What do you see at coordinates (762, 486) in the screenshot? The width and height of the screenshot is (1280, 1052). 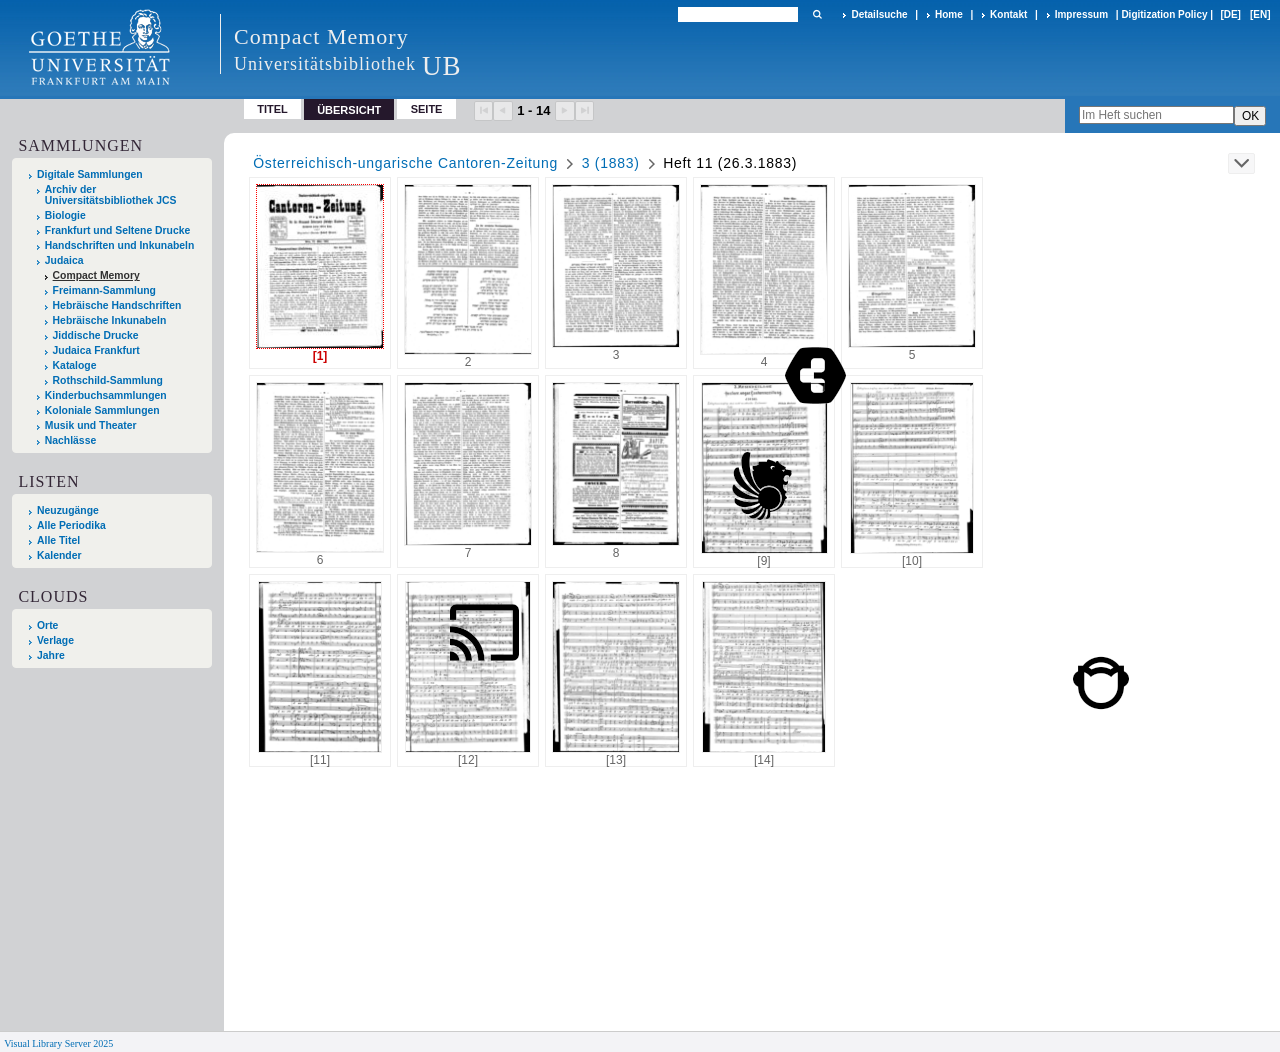 I see `lion air airline logo` at bounding box center [762, 486].